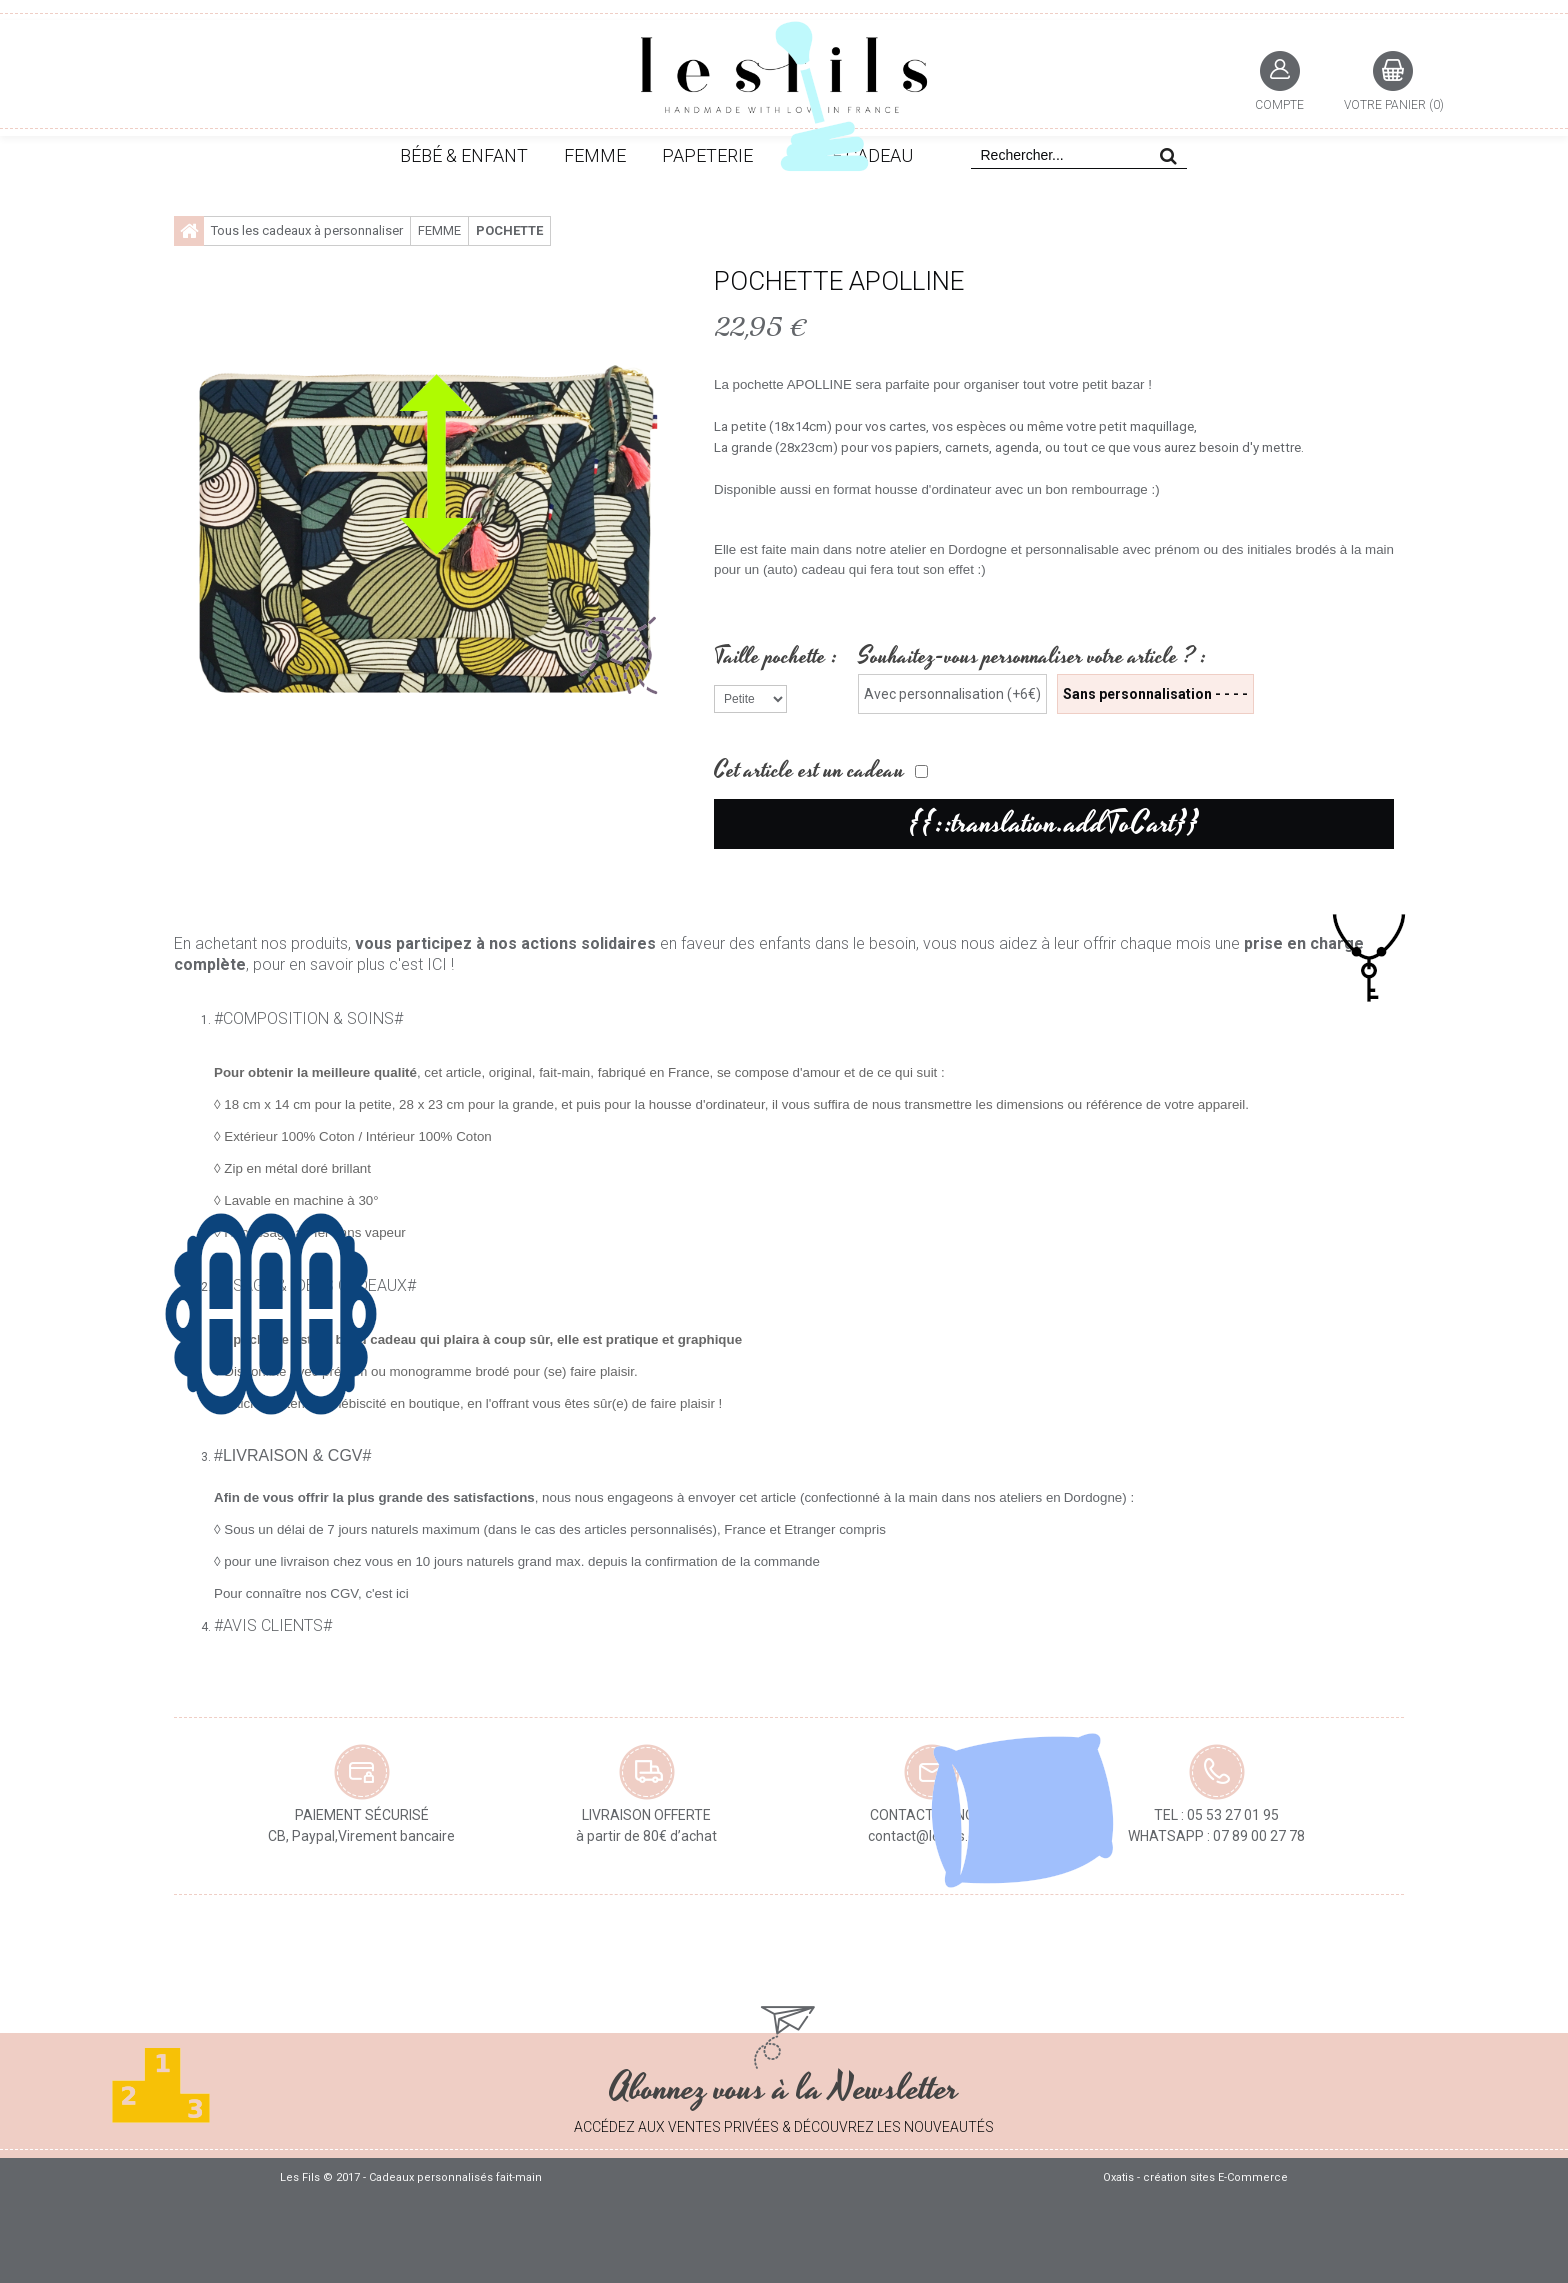  I want to click on view leaderboard rankings, so click(161, 2074).